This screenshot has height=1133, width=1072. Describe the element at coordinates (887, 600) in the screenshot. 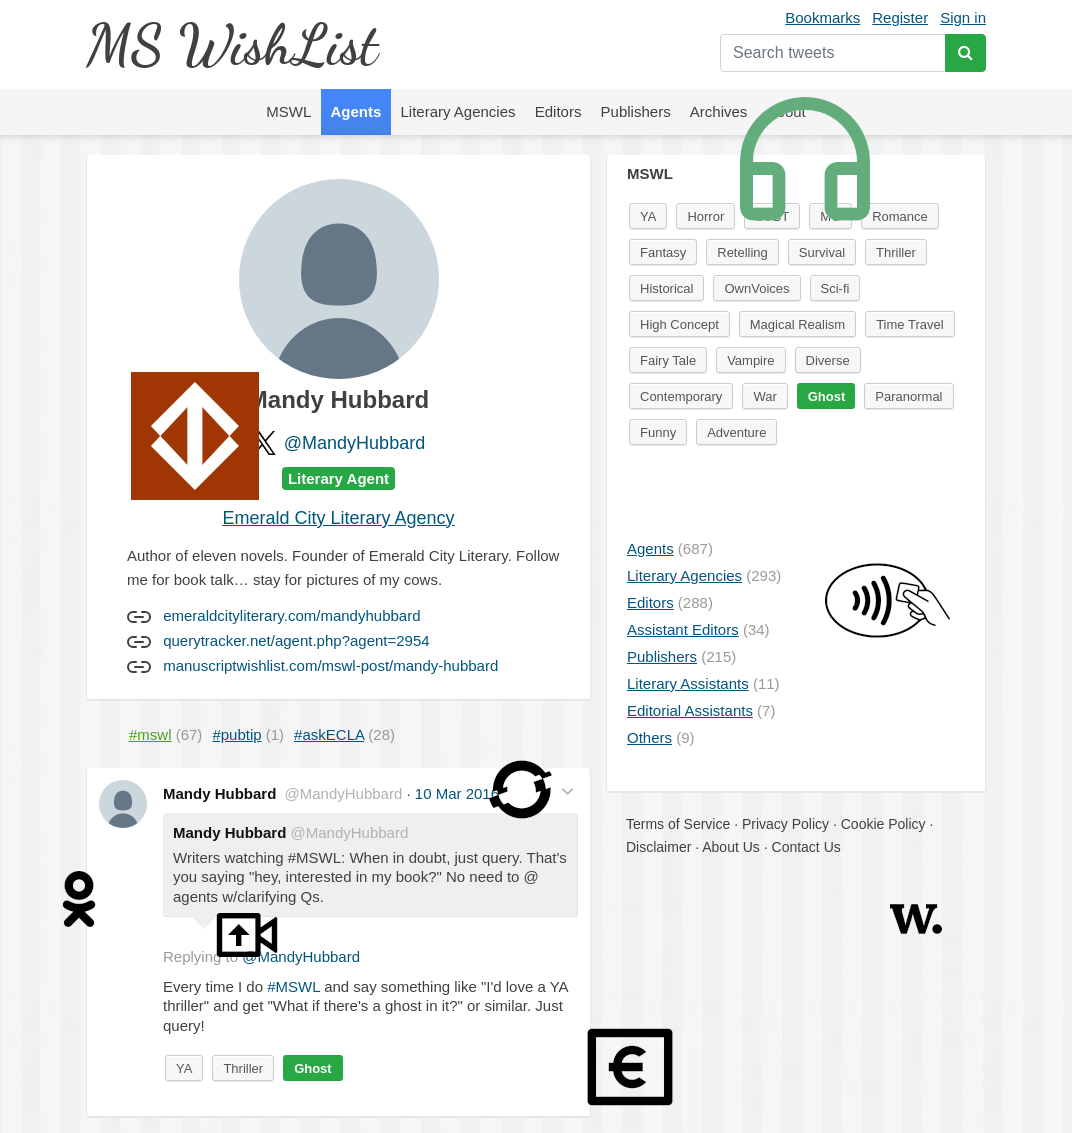

I see `indicates contactless payment is accepted` at that location.